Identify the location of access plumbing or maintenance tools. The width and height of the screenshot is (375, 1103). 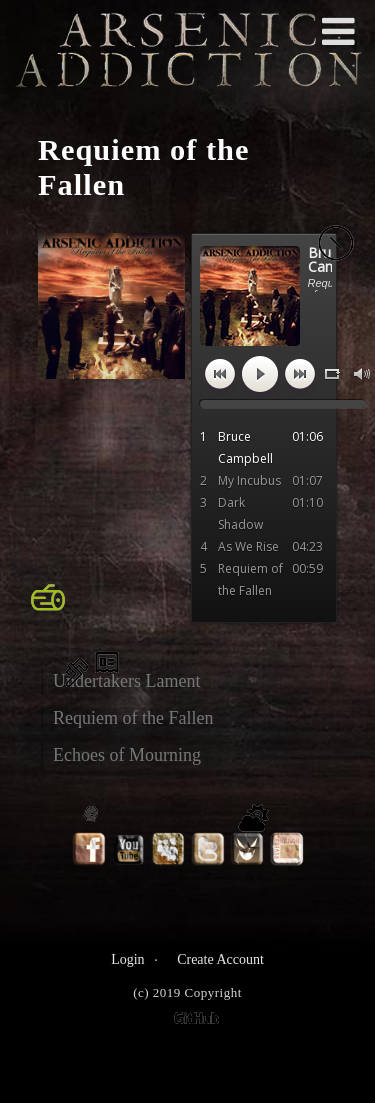
(75, 672).